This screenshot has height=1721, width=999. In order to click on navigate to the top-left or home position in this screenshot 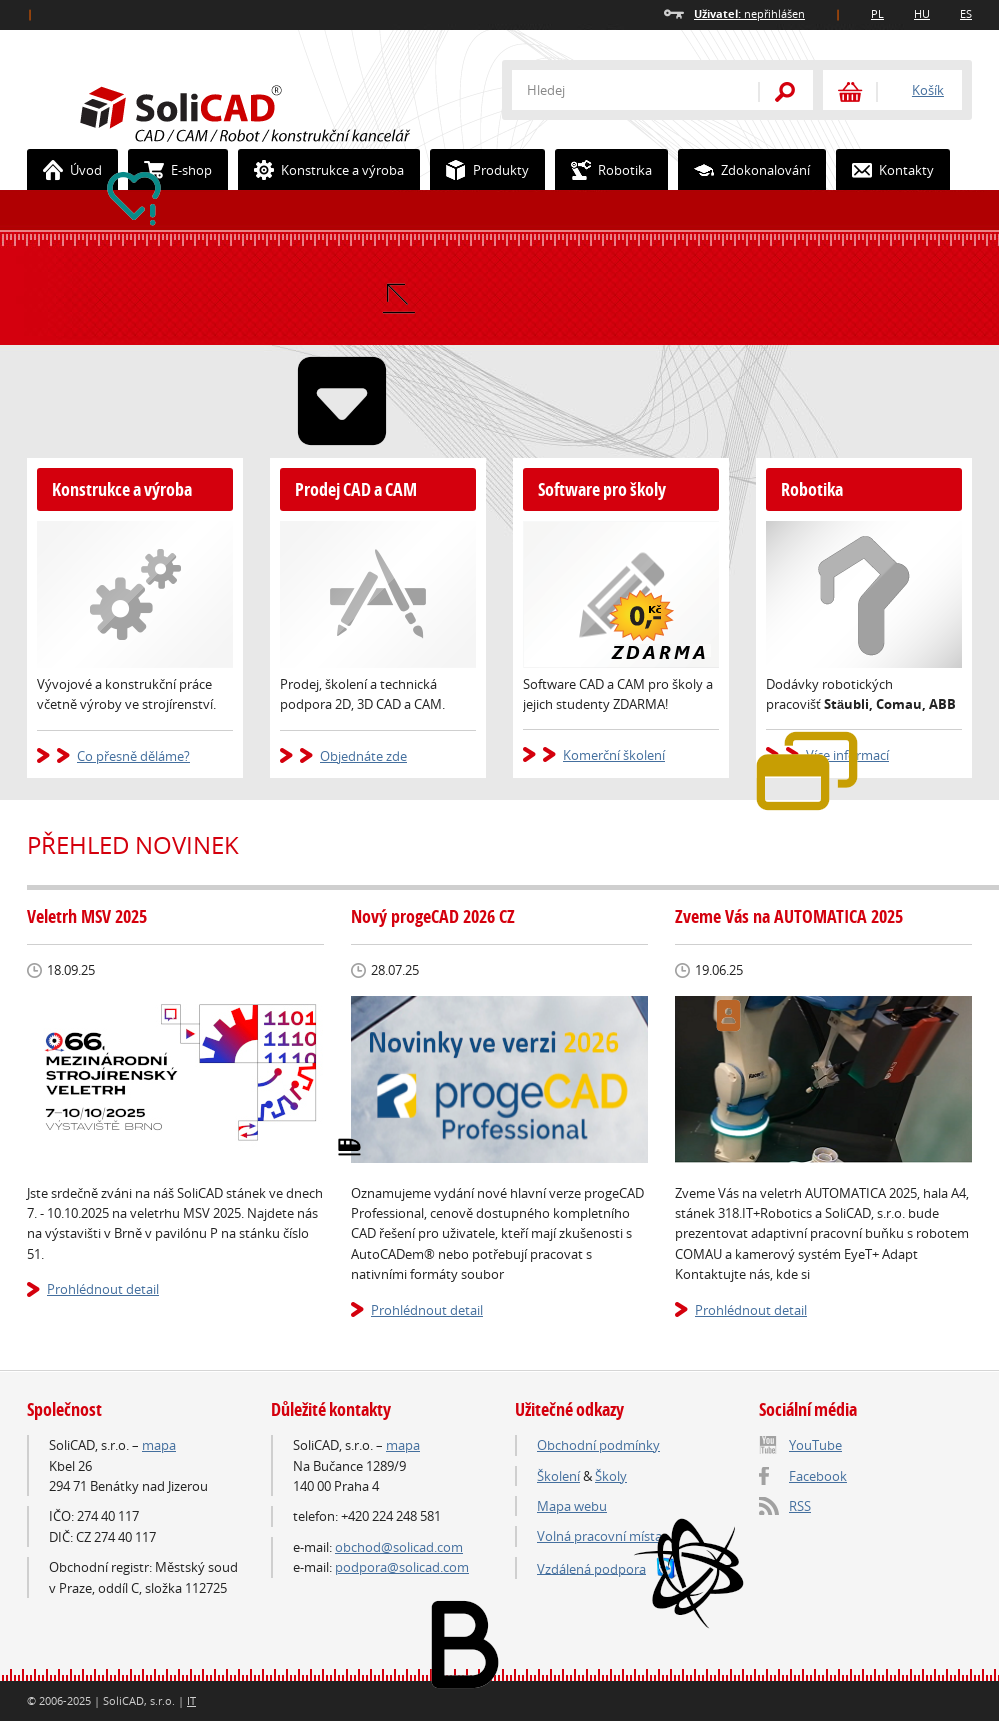, I will do `click(397, 298)`.